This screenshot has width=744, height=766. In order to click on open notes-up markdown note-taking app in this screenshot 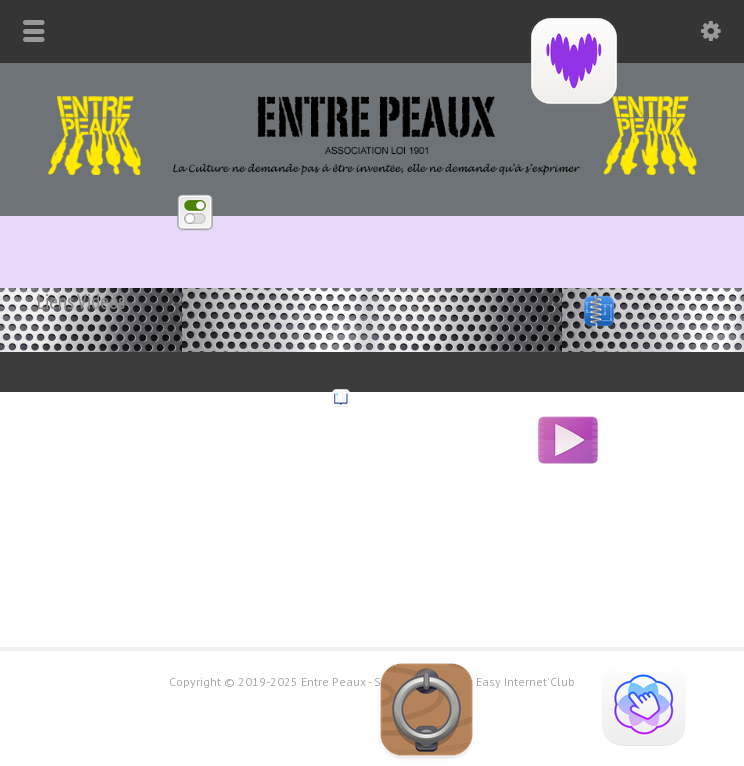, I will do `click(341, 398)`.